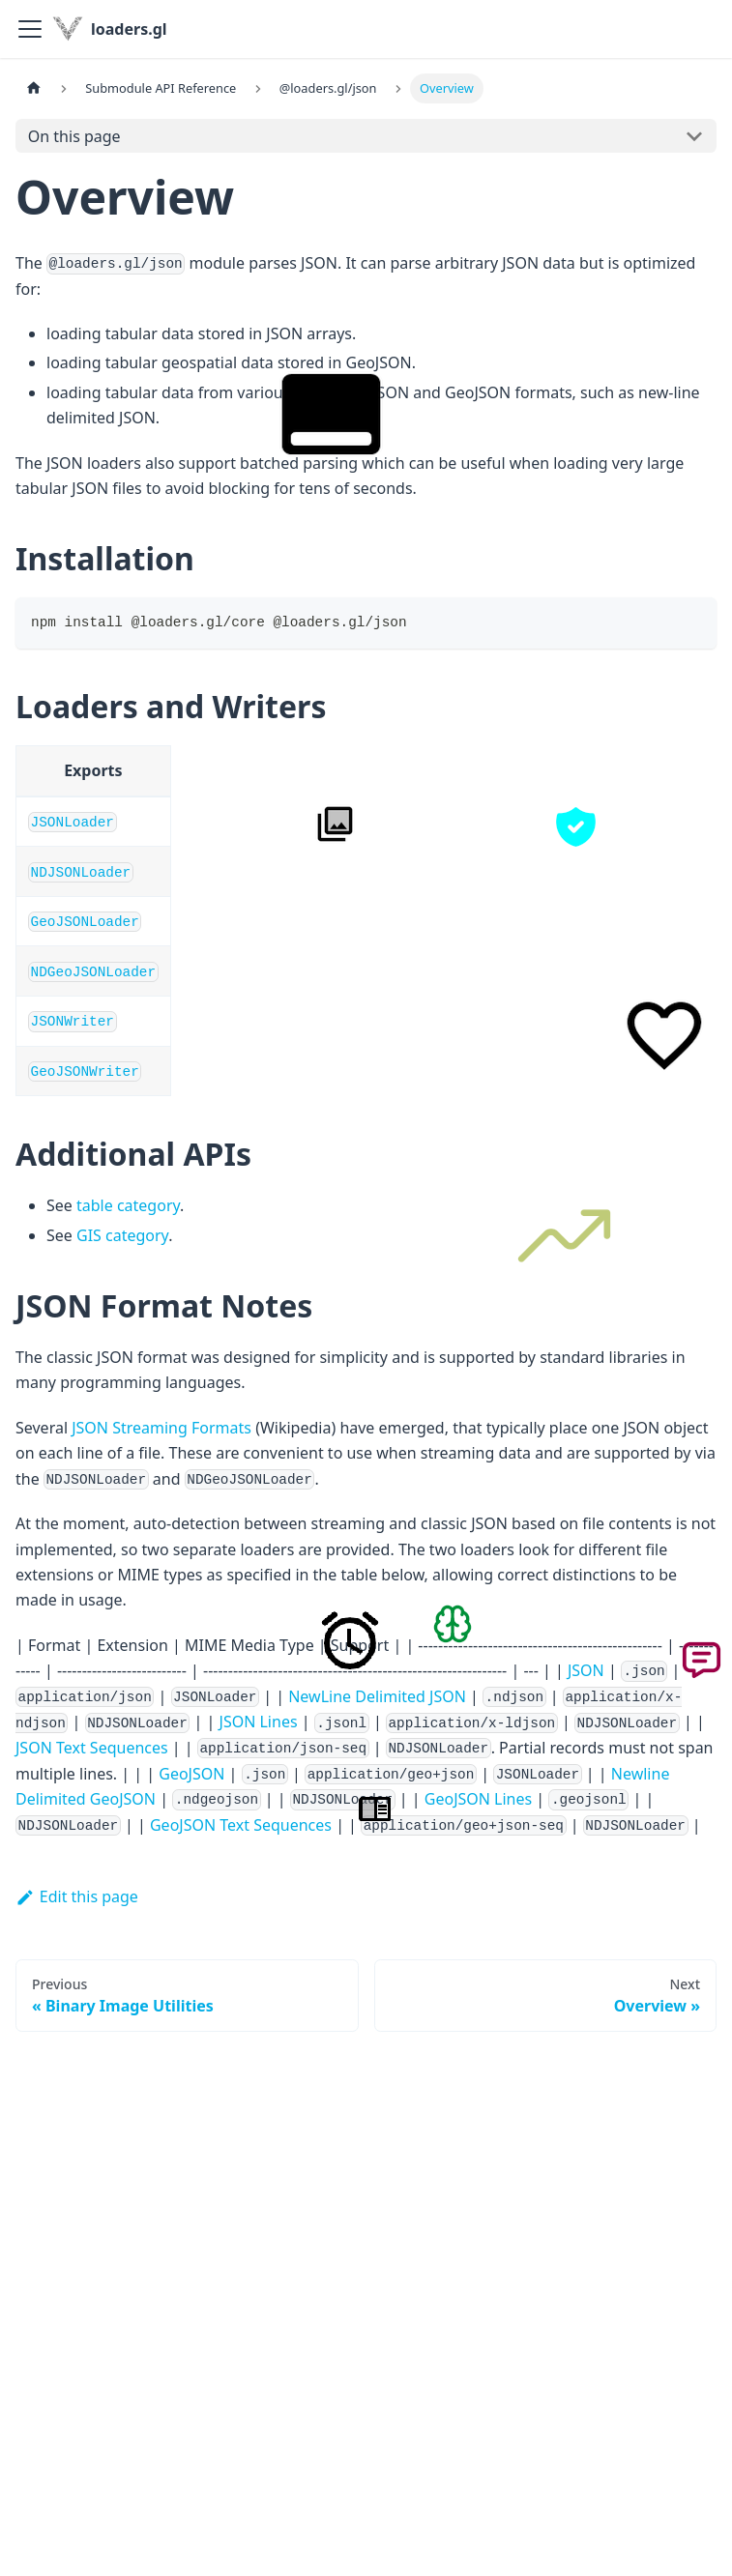 The image size is (732, 2576). I want to click on add a call-to-action overlay to video content, so click(331, 414).